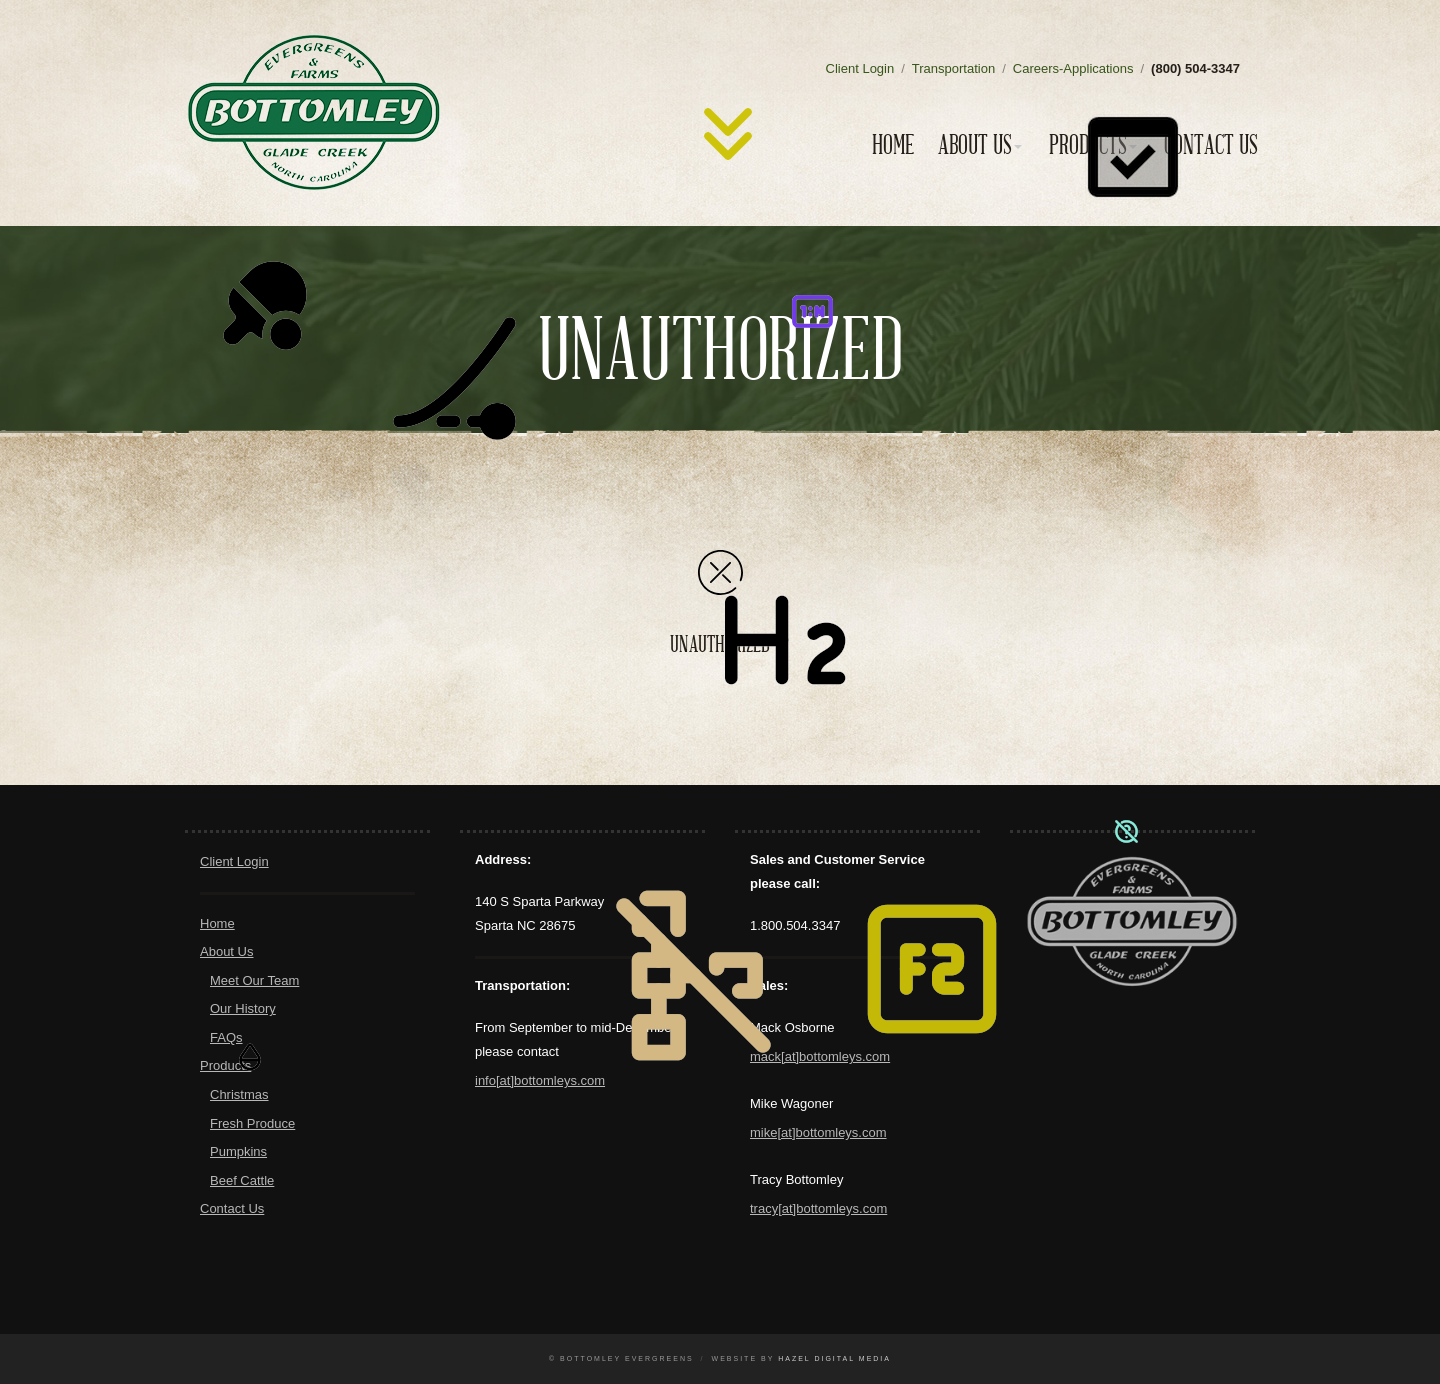 The width and height of the screenshot is (1440, 1384). Describe the element at coordinates (812, 311) in the screenshot. I see `indicates a one-to-many database relationship` at that location.